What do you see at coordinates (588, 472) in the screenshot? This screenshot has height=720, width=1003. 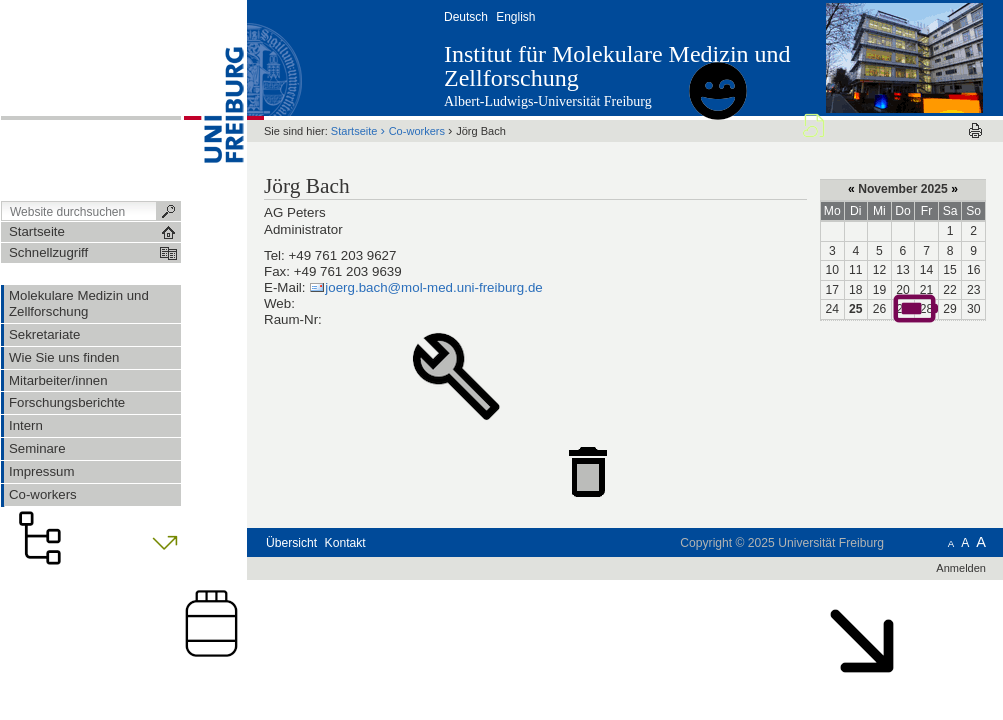 I see `delete selected item` at bounding box center [588, 472].